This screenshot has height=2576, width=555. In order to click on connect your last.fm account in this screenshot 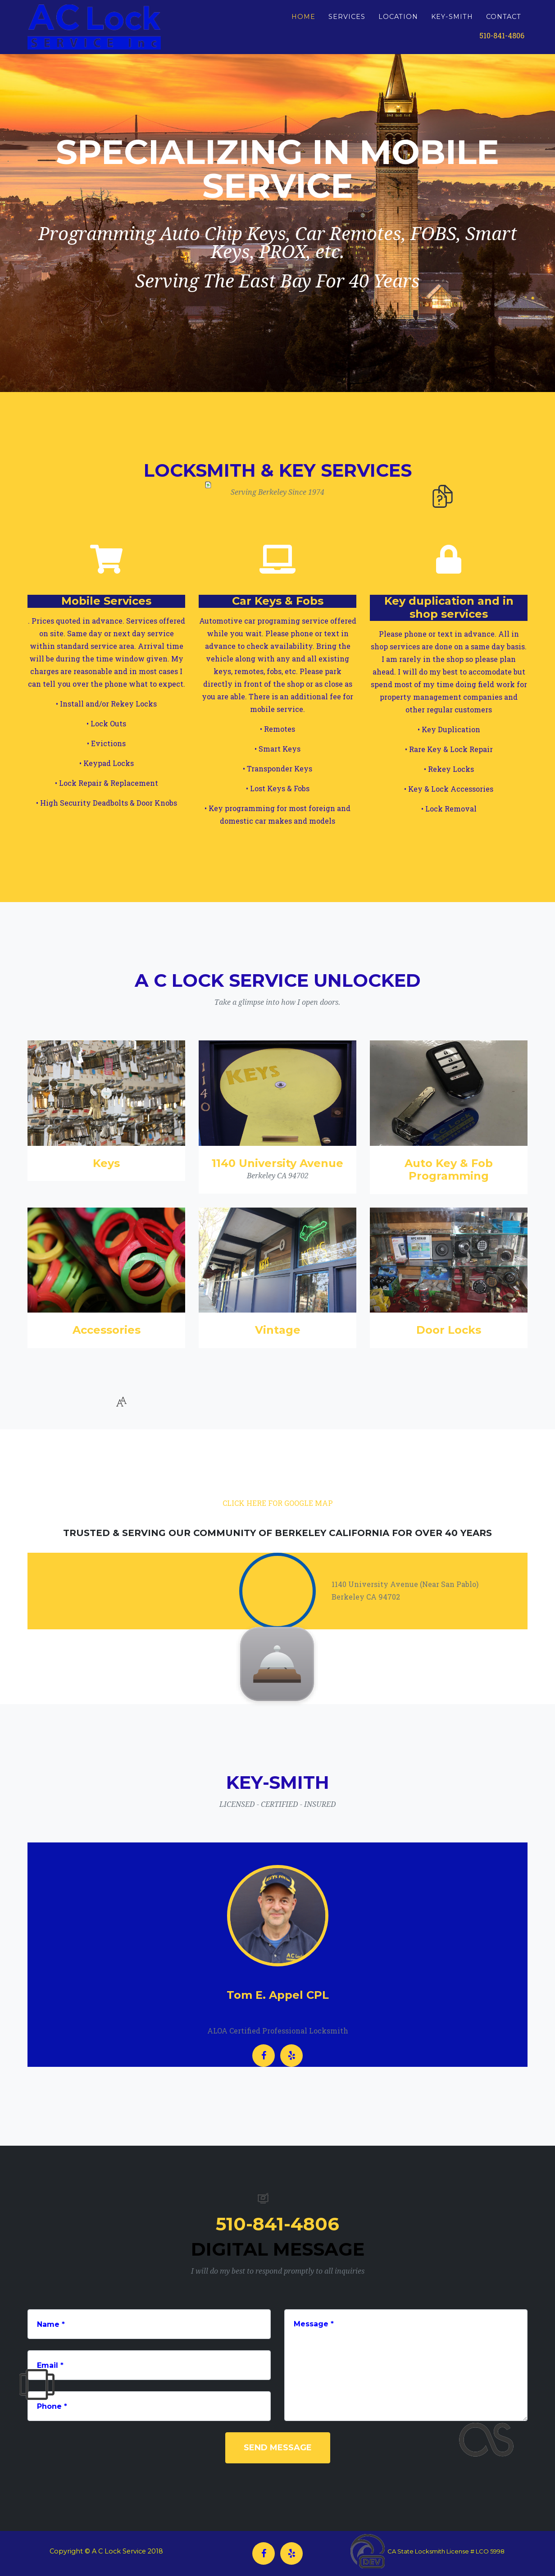, I will do `click(486, 2435)`.